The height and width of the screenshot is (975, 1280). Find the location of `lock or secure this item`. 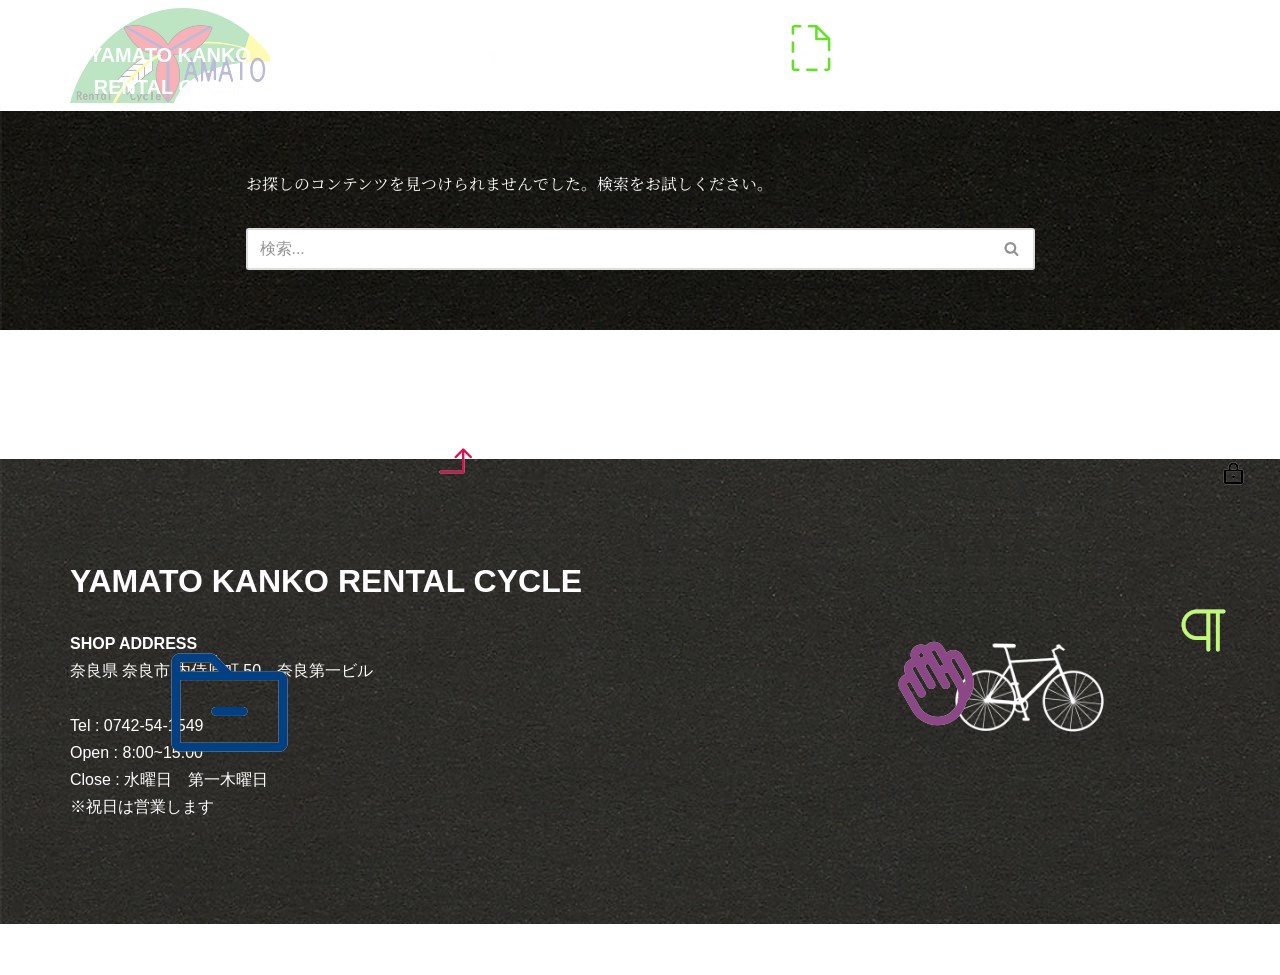

lock or secure this item is located at coordinates (1233, 474).